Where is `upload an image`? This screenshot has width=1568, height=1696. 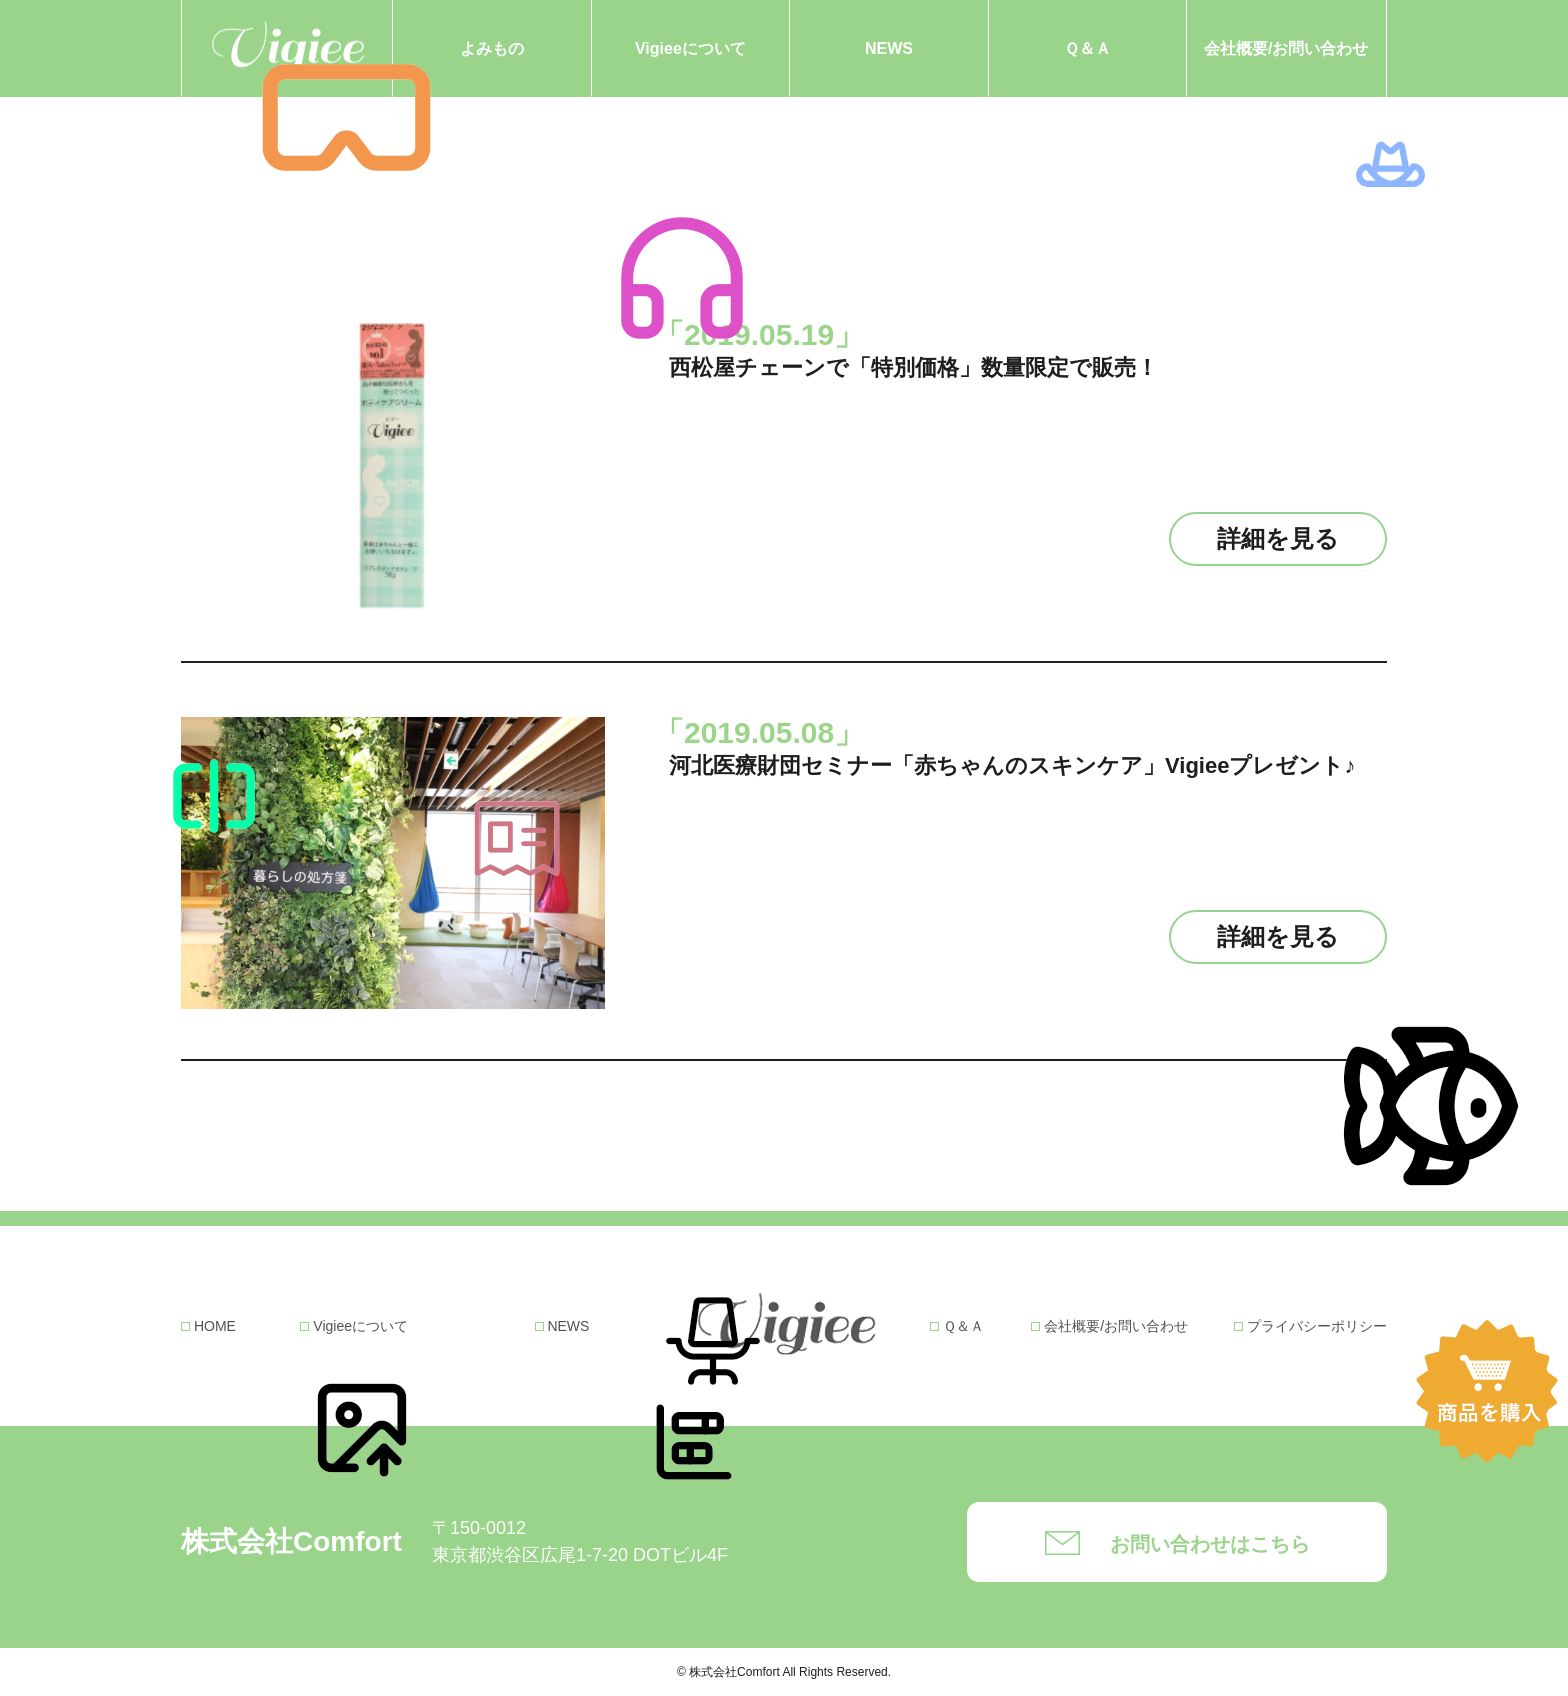 upload an image is located at coordinates (362, 1428).